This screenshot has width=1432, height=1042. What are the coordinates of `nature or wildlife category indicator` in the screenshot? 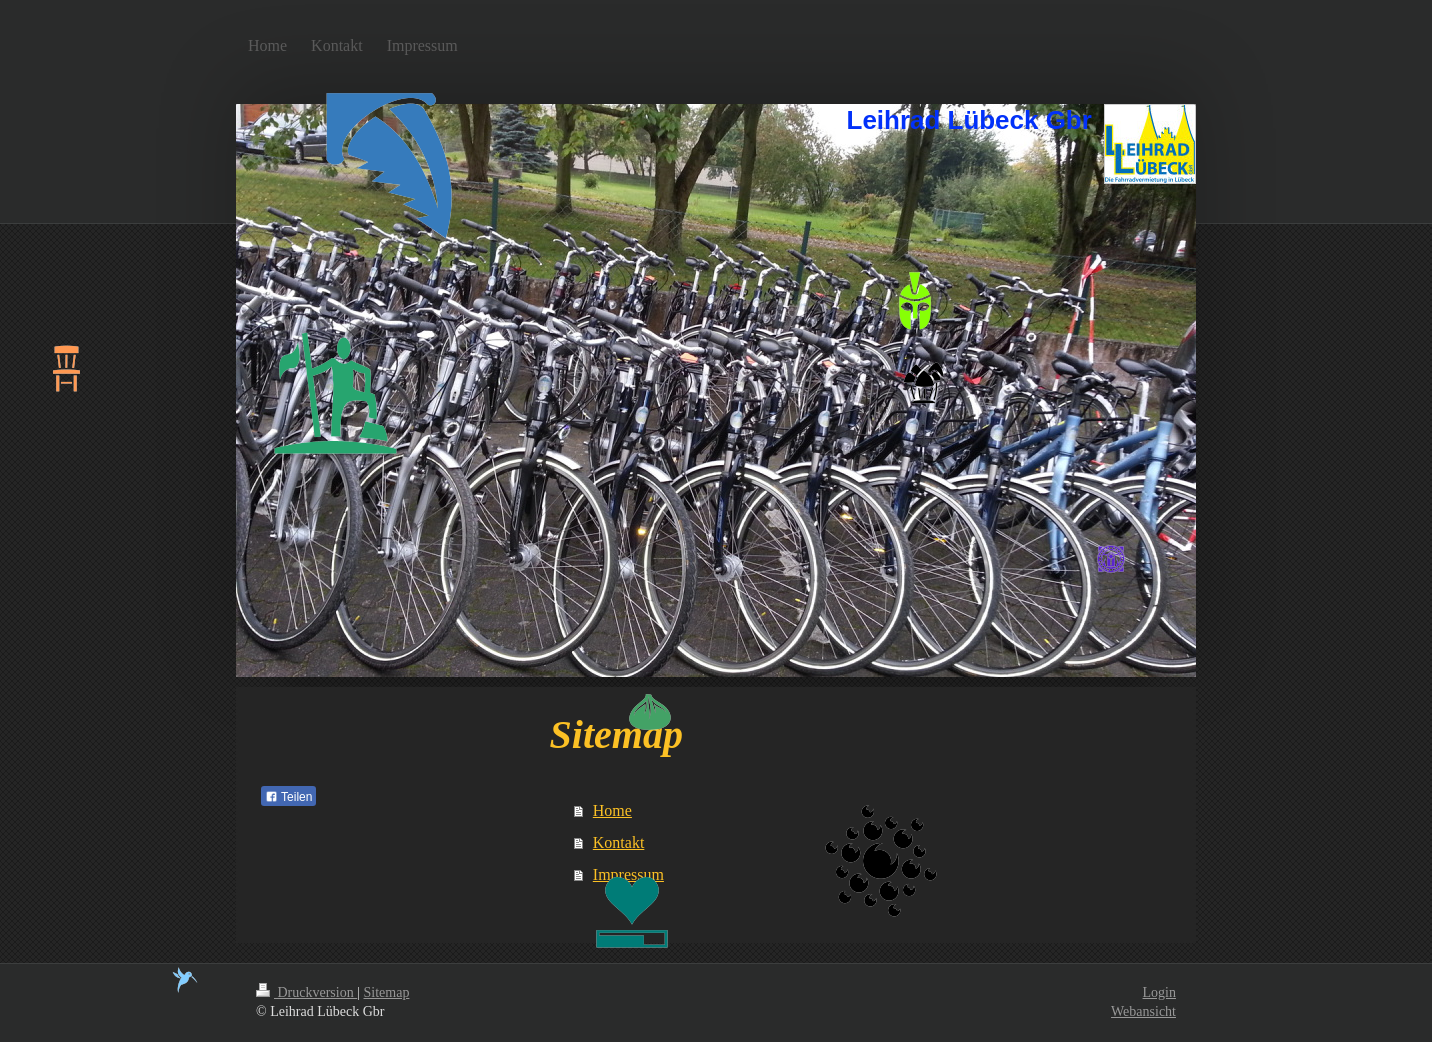 It's located at (185, 980).